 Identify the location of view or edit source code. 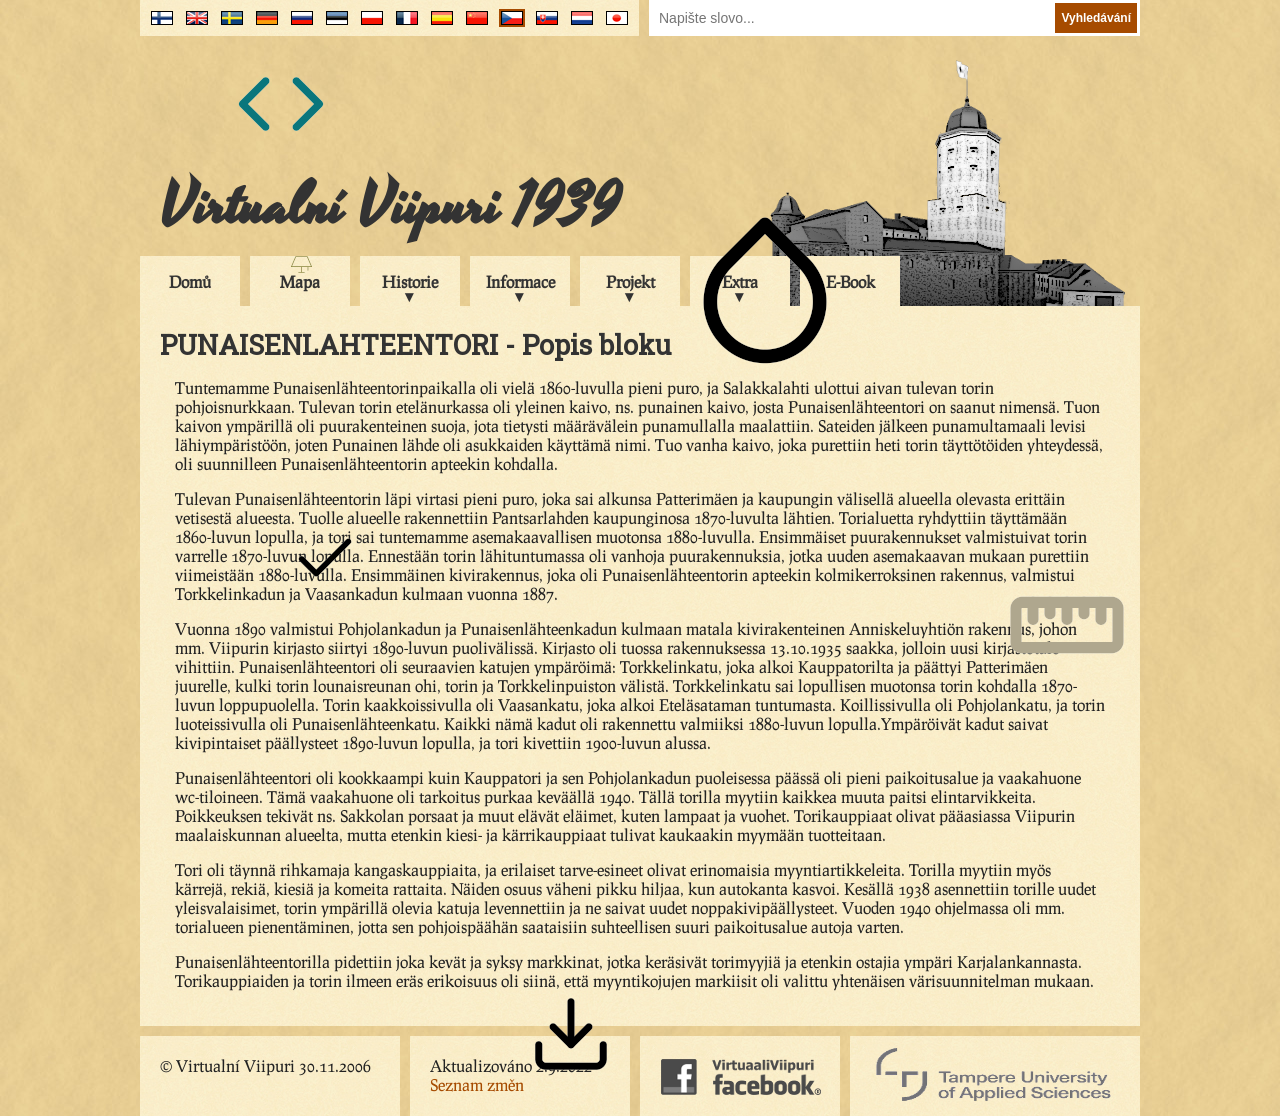
(281, 104).